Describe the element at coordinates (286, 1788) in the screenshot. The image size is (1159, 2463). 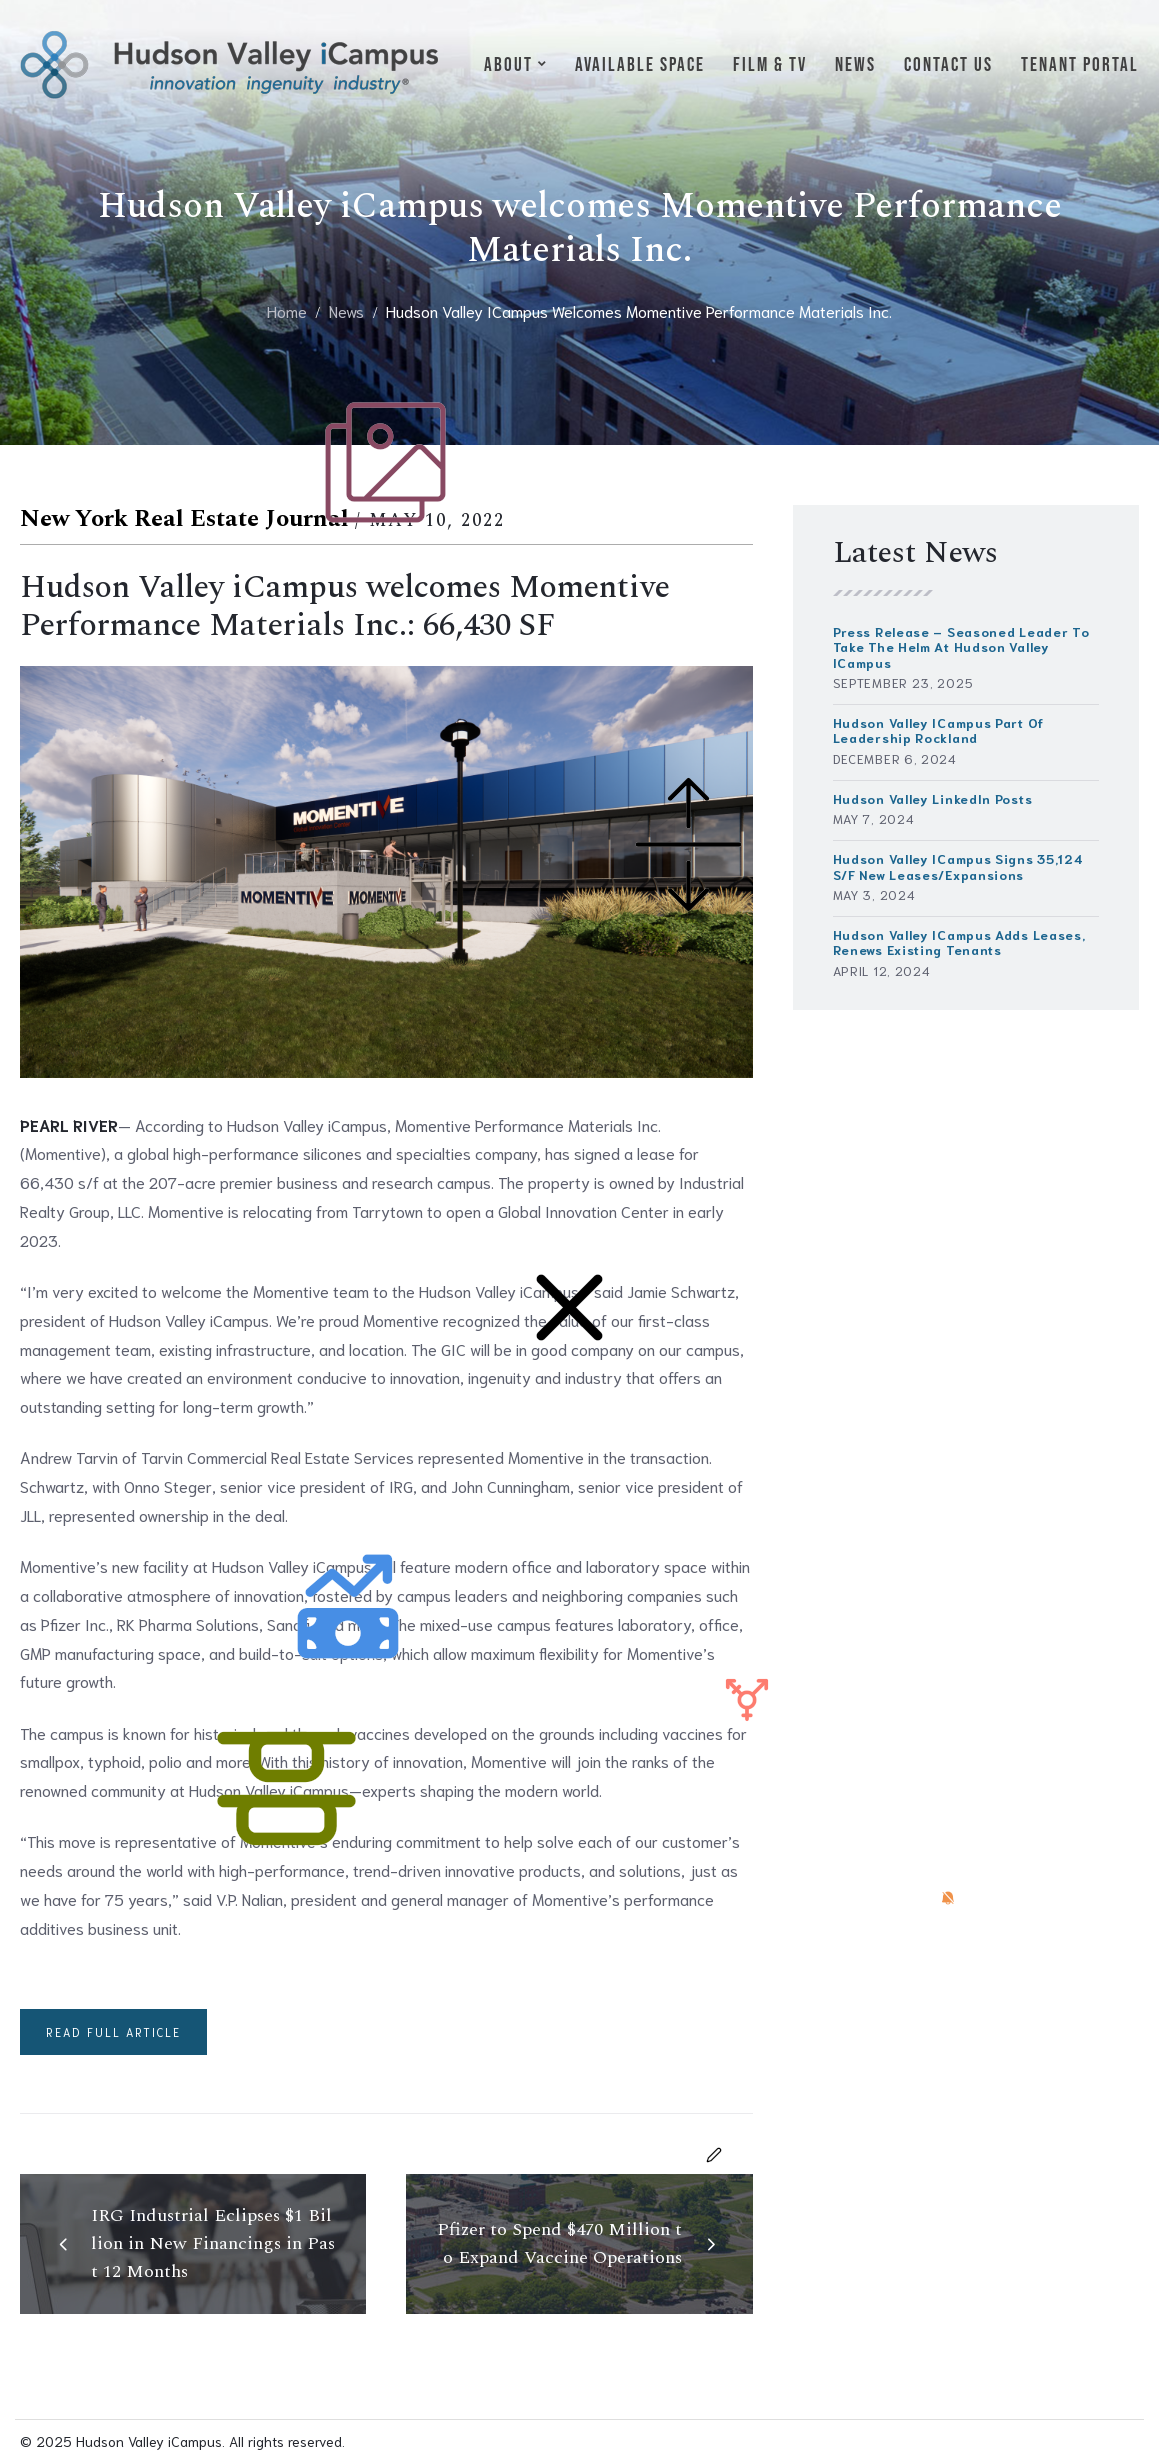
I see `align objects to the top edge with vertical distribution` at that location.